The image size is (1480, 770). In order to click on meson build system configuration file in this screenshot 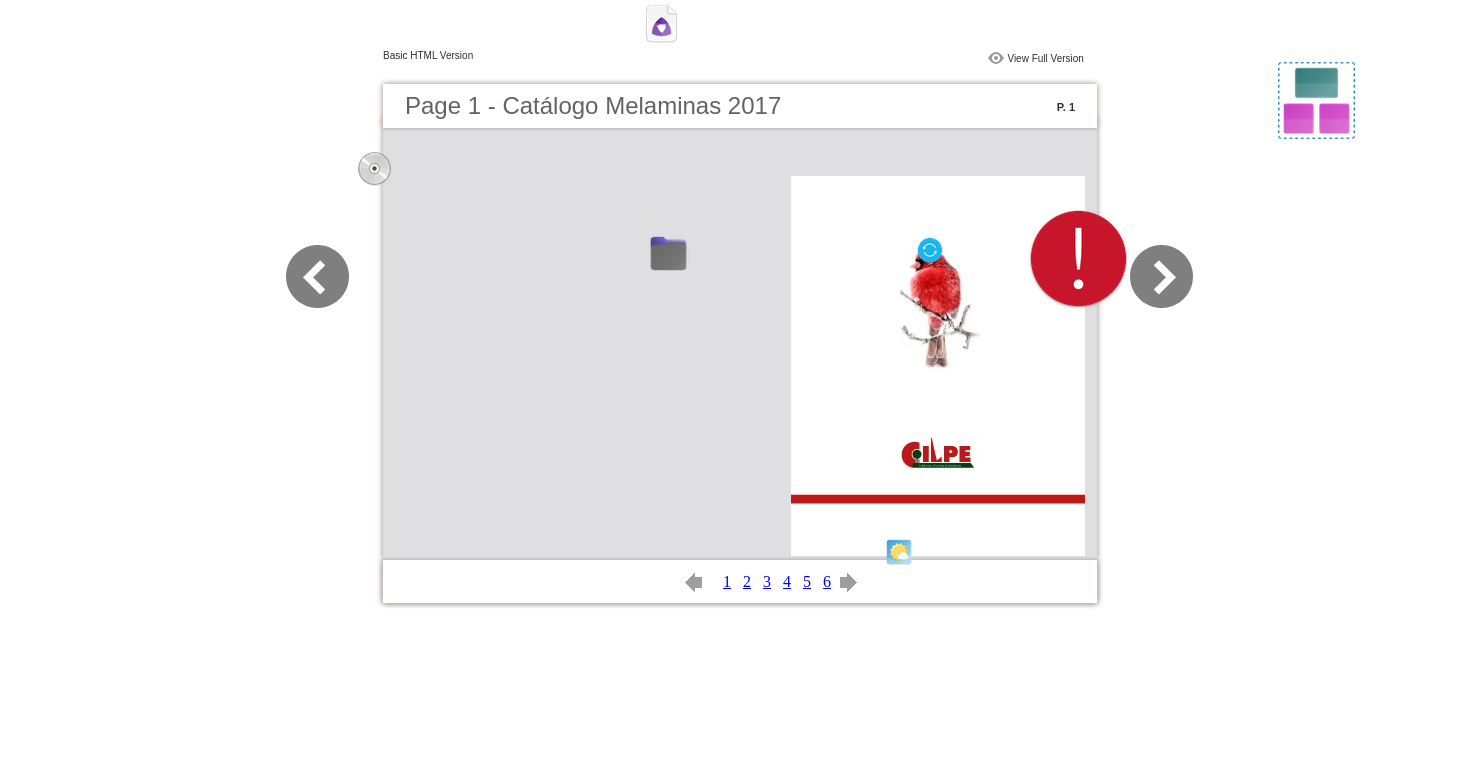, I will do `click(661, 23)`.